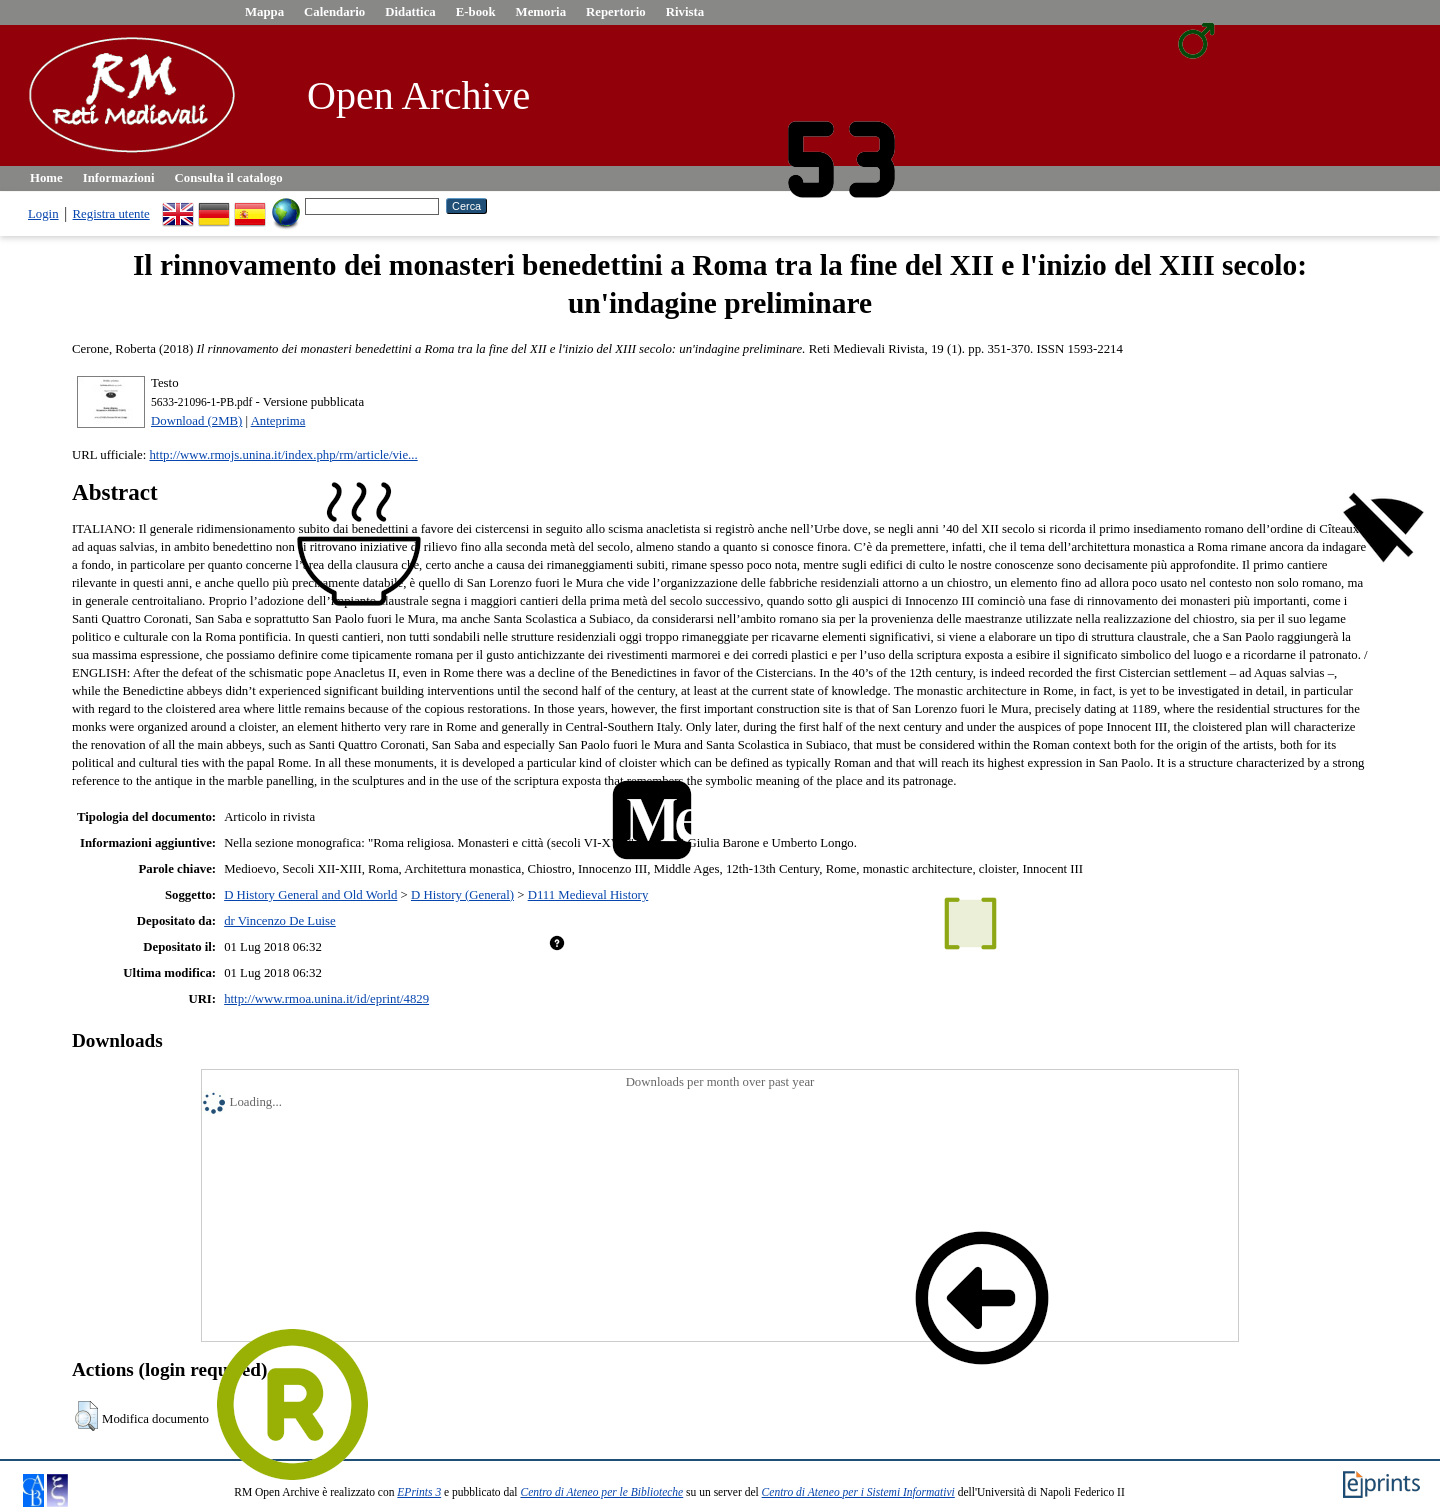 The width and height of the screenshot is (1440, 1512). I want to click on view hot food or soup options, so click(359, 544).